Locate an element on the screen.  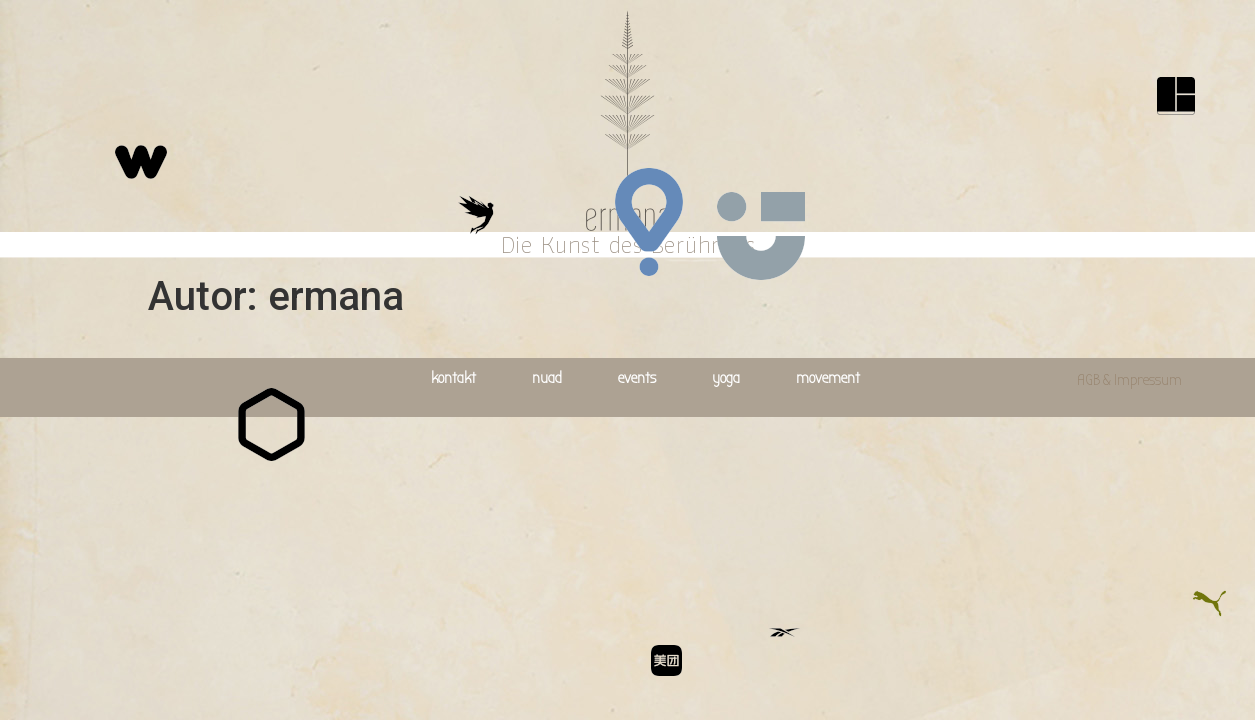
open the Meituan app is located at coordinates (666, 660).